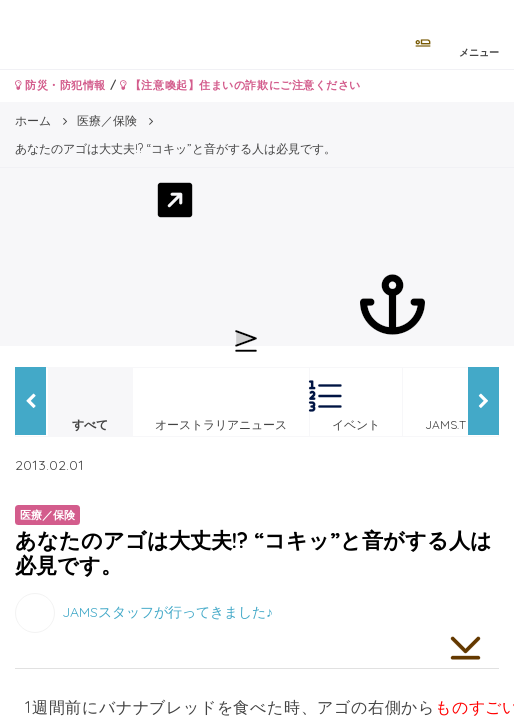  Describe the element at coordinates (175, 200) in the screenshot. I see `open link in new tab or window` at that location.